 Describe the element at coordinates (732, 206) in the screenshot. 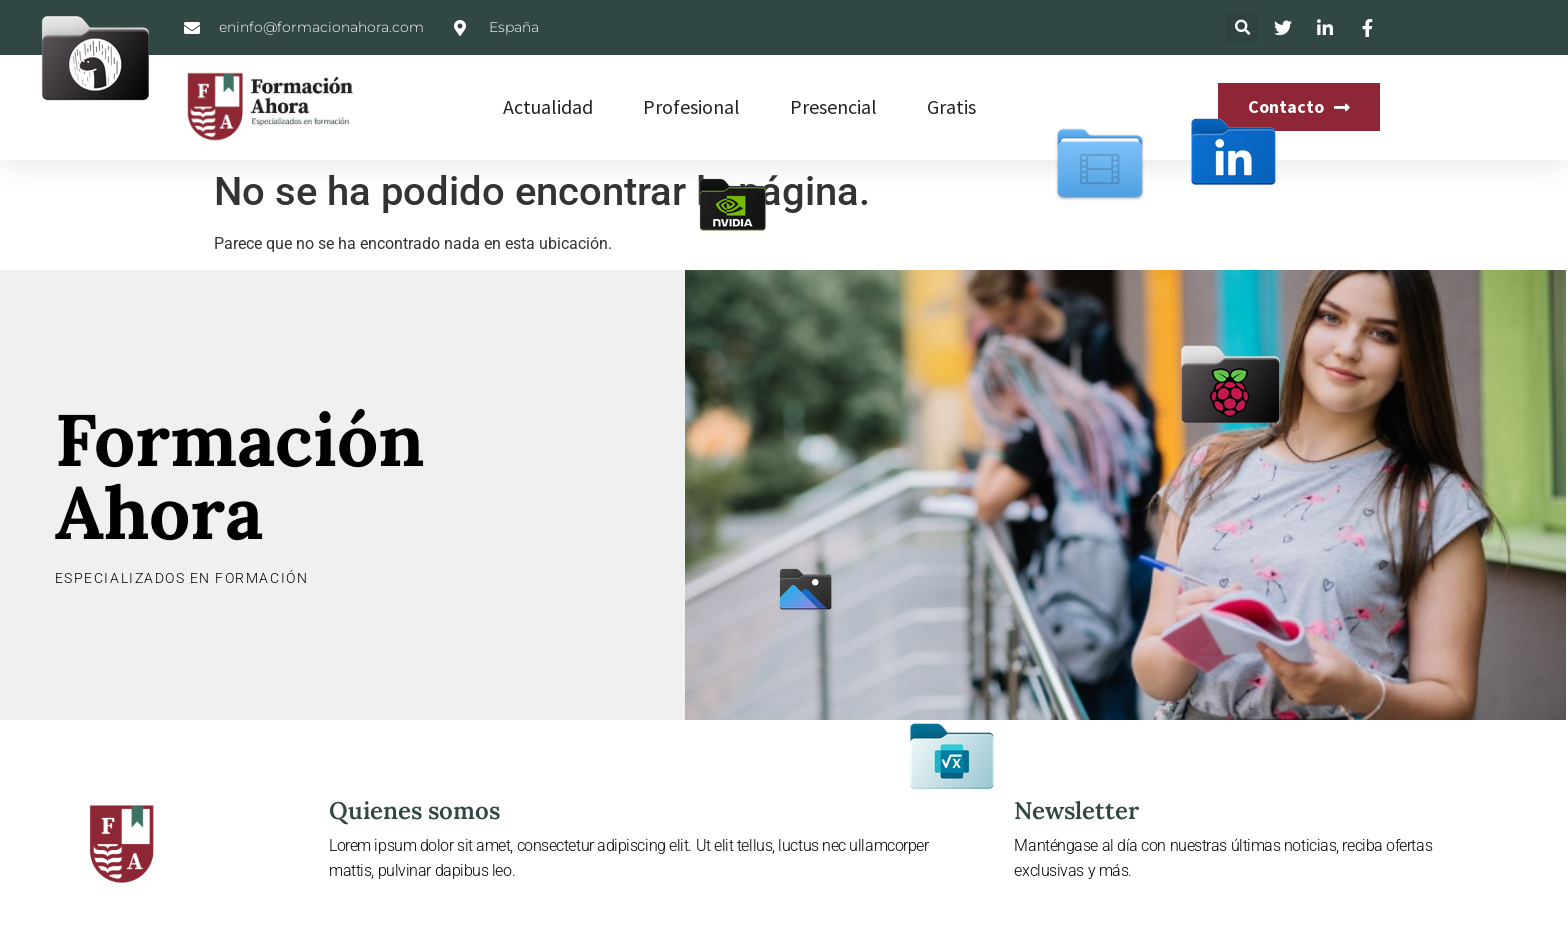

I see `open nvidia application files folder` at that location.